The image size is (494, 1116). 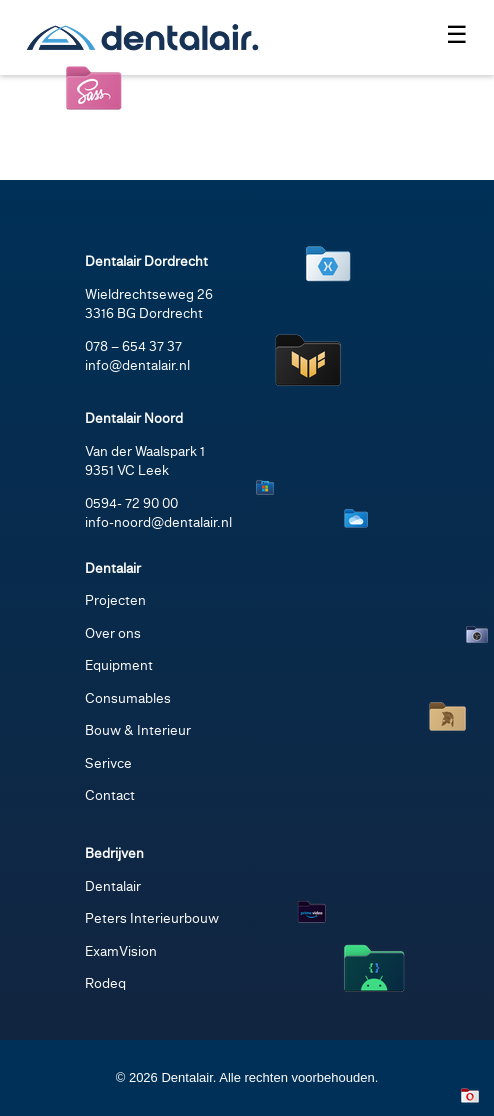 What do you see at coordinates (311, 912) in the screenshot?
I see `folder containing prime video downloads or media` at bounding box center [311, 912].